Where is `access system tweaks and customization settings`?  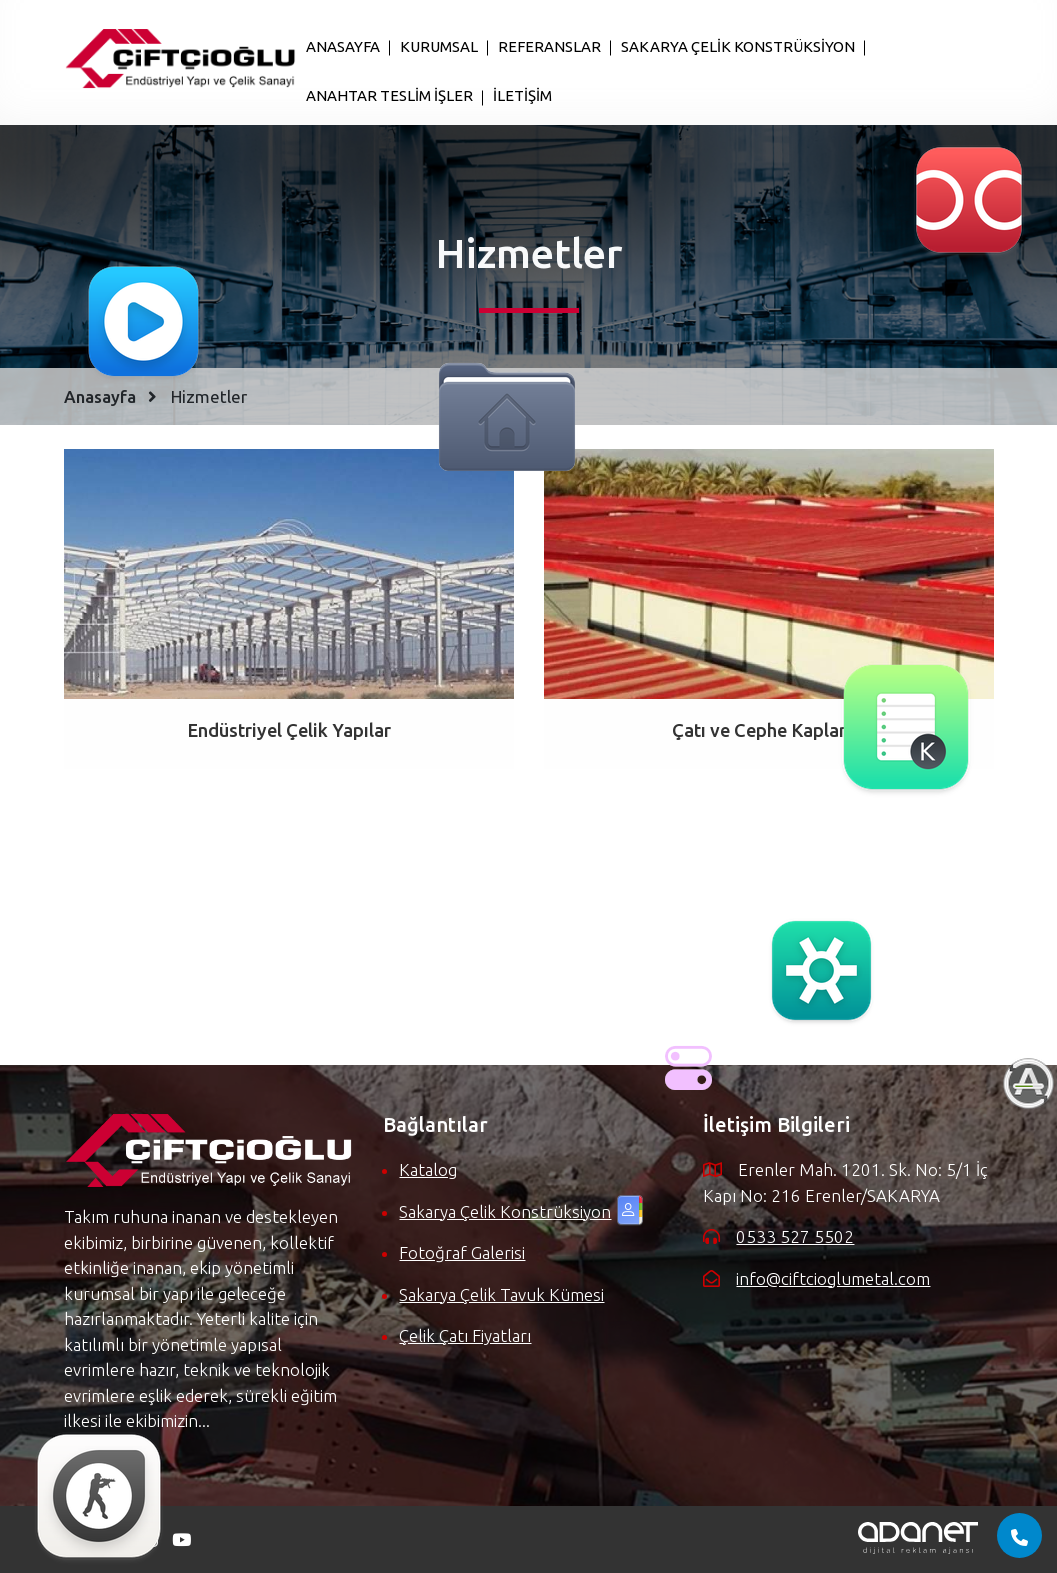
access system tweaks and customization settings is located at coordinates (688, 1066).